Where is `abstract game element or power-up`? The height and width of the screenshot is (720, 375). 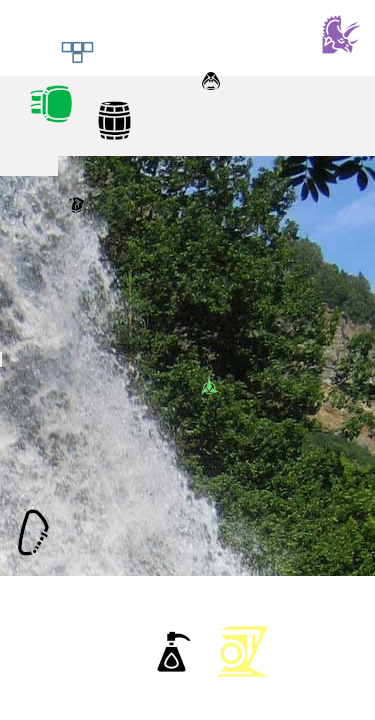
abstract game element or power-up is located at coordinates (242, 651).